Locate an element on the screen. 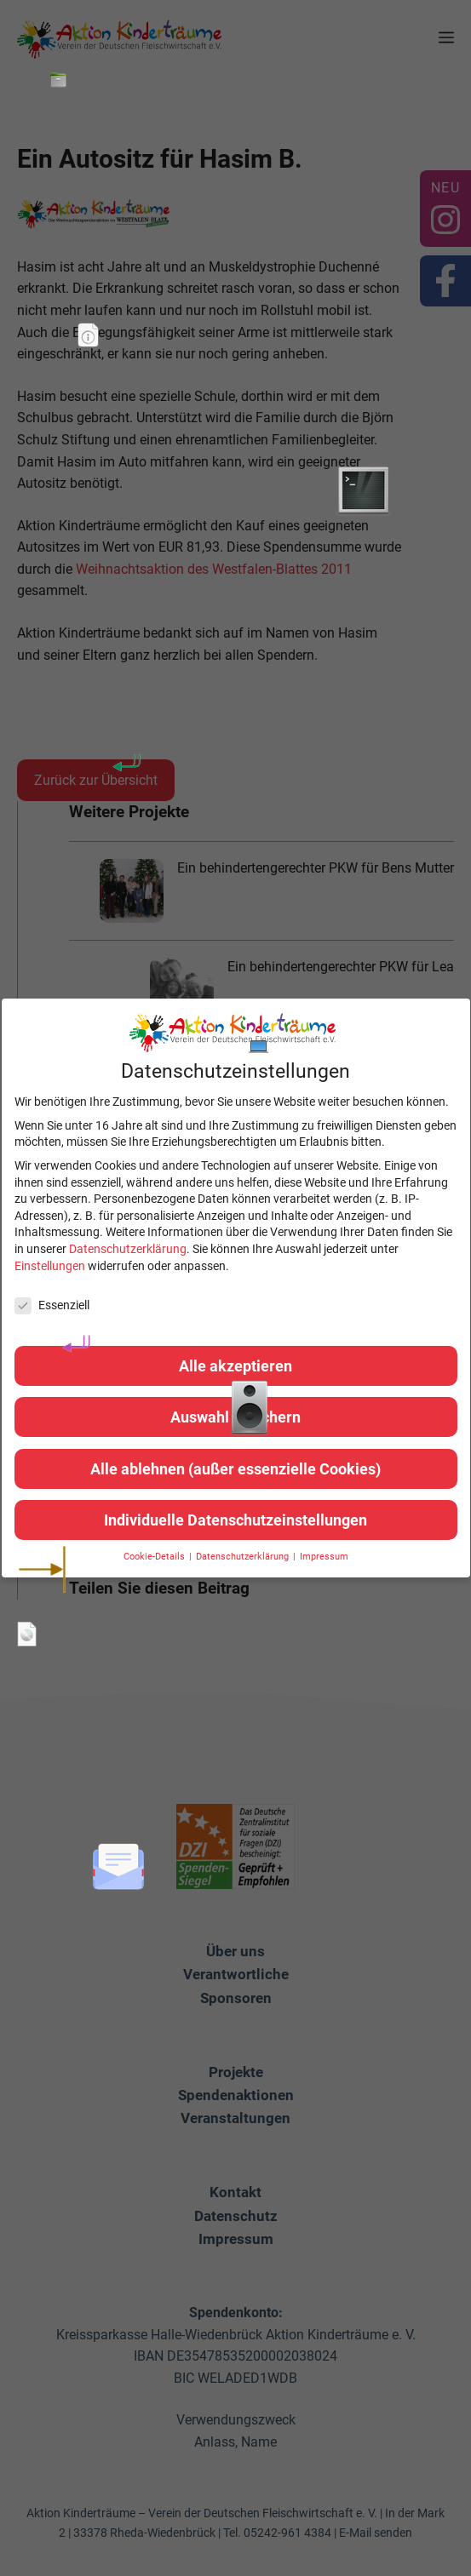 This screenshot has height=2576, width=471. indicates a message has been read is located at coordinates (118, 1869).